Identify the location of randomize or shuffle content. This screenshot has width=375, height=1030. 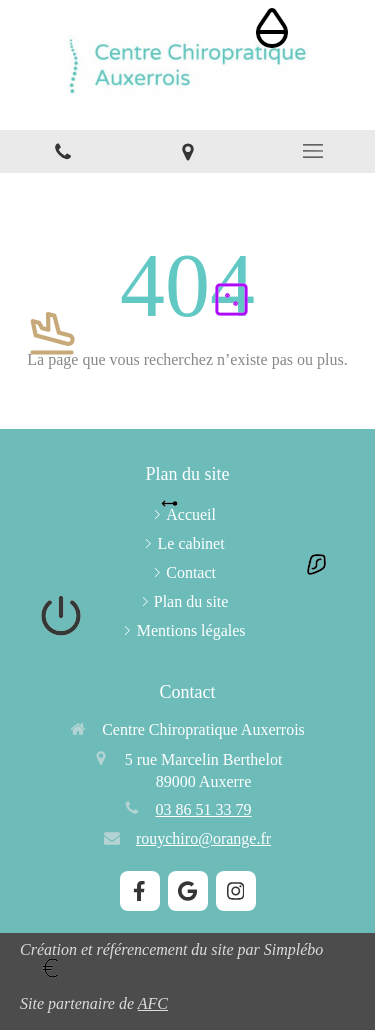
(231, 299).